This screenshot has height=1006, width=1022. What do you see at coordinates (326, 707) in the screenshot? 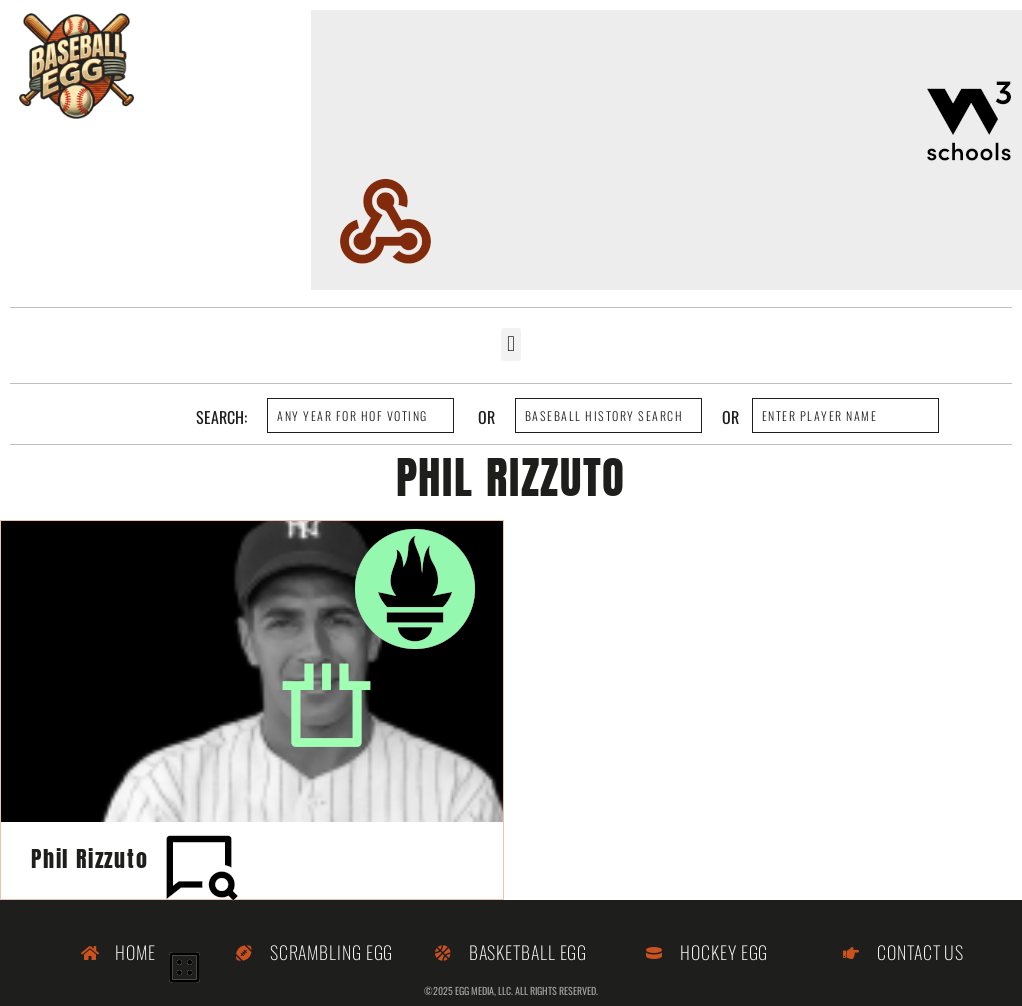
I see `connect to a sensor device` at bounding box center [326, 707].